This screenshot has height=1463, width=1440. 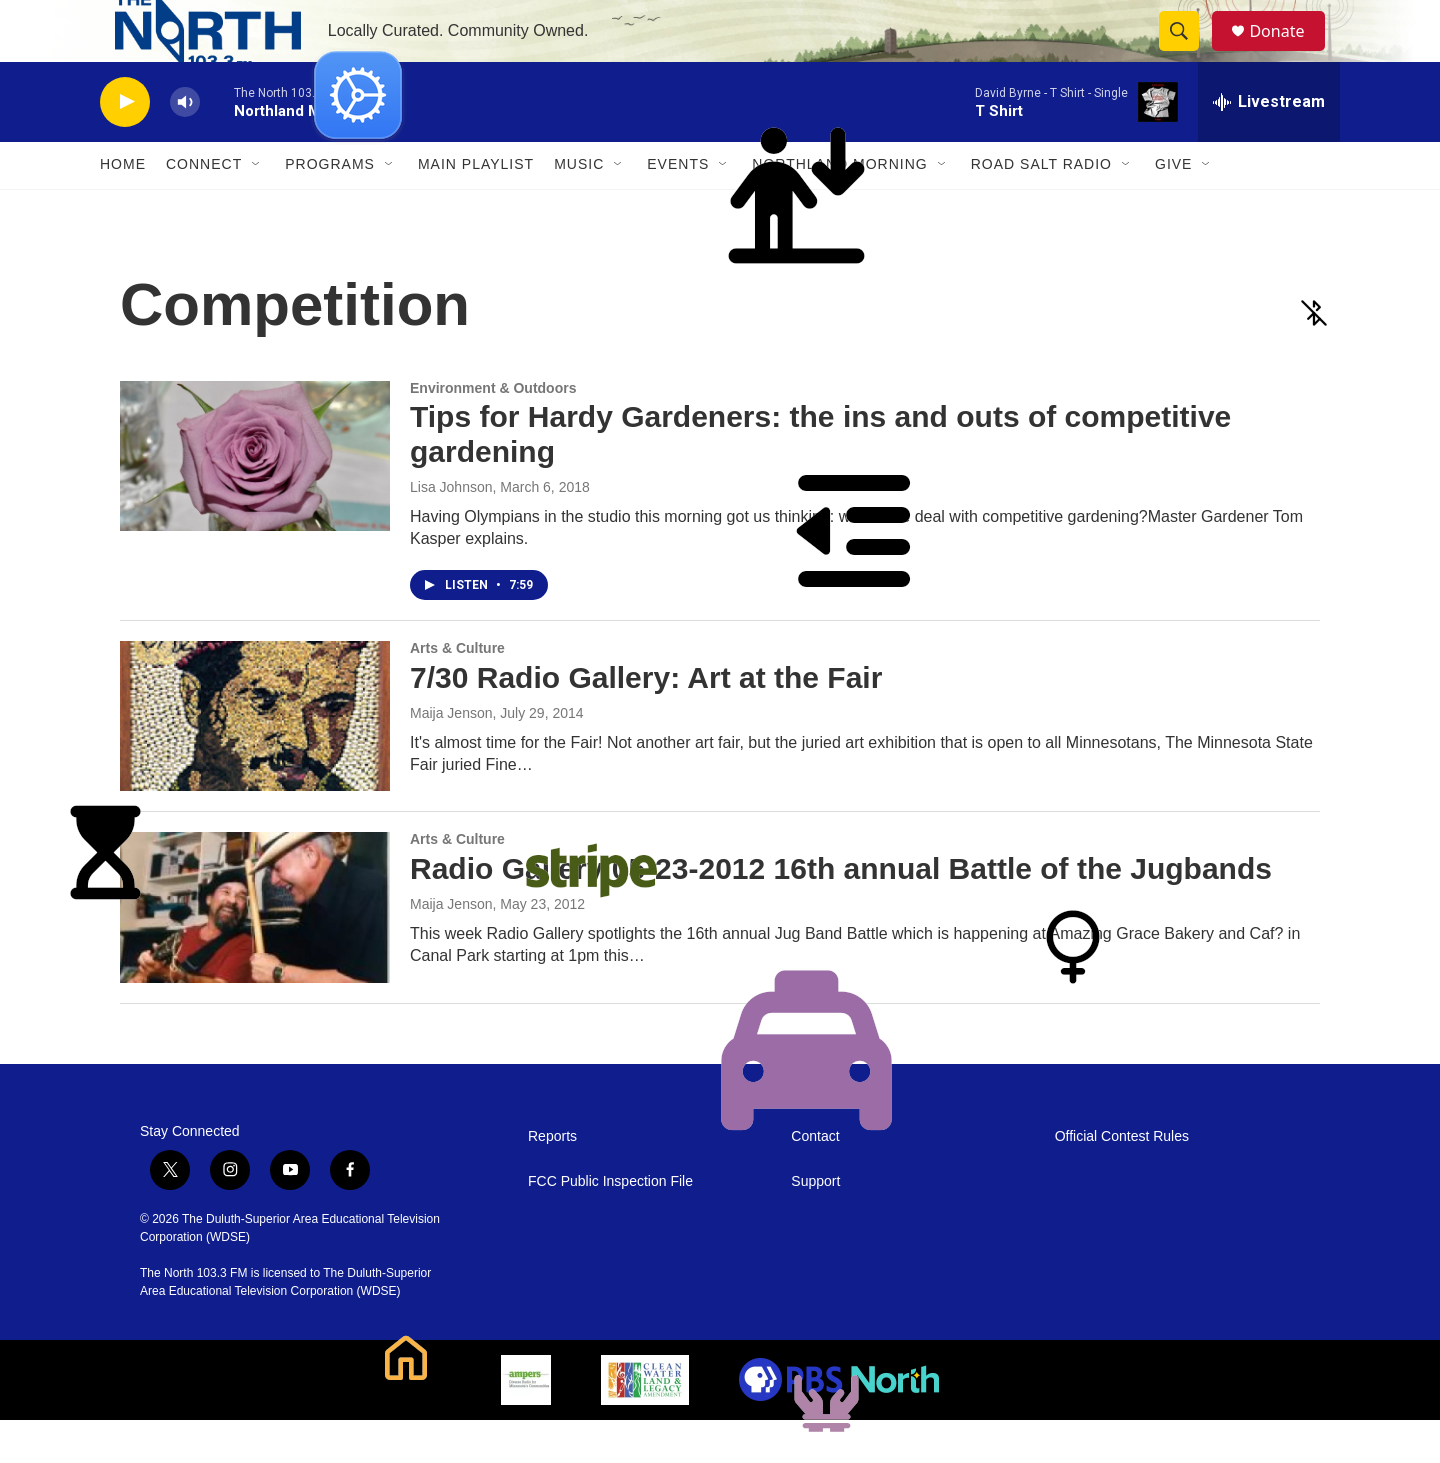 What do you see at coordinates (105, 852) in the screenshot?
I see `indicates a process in progress or loading state` at bounding box center [105, 852].